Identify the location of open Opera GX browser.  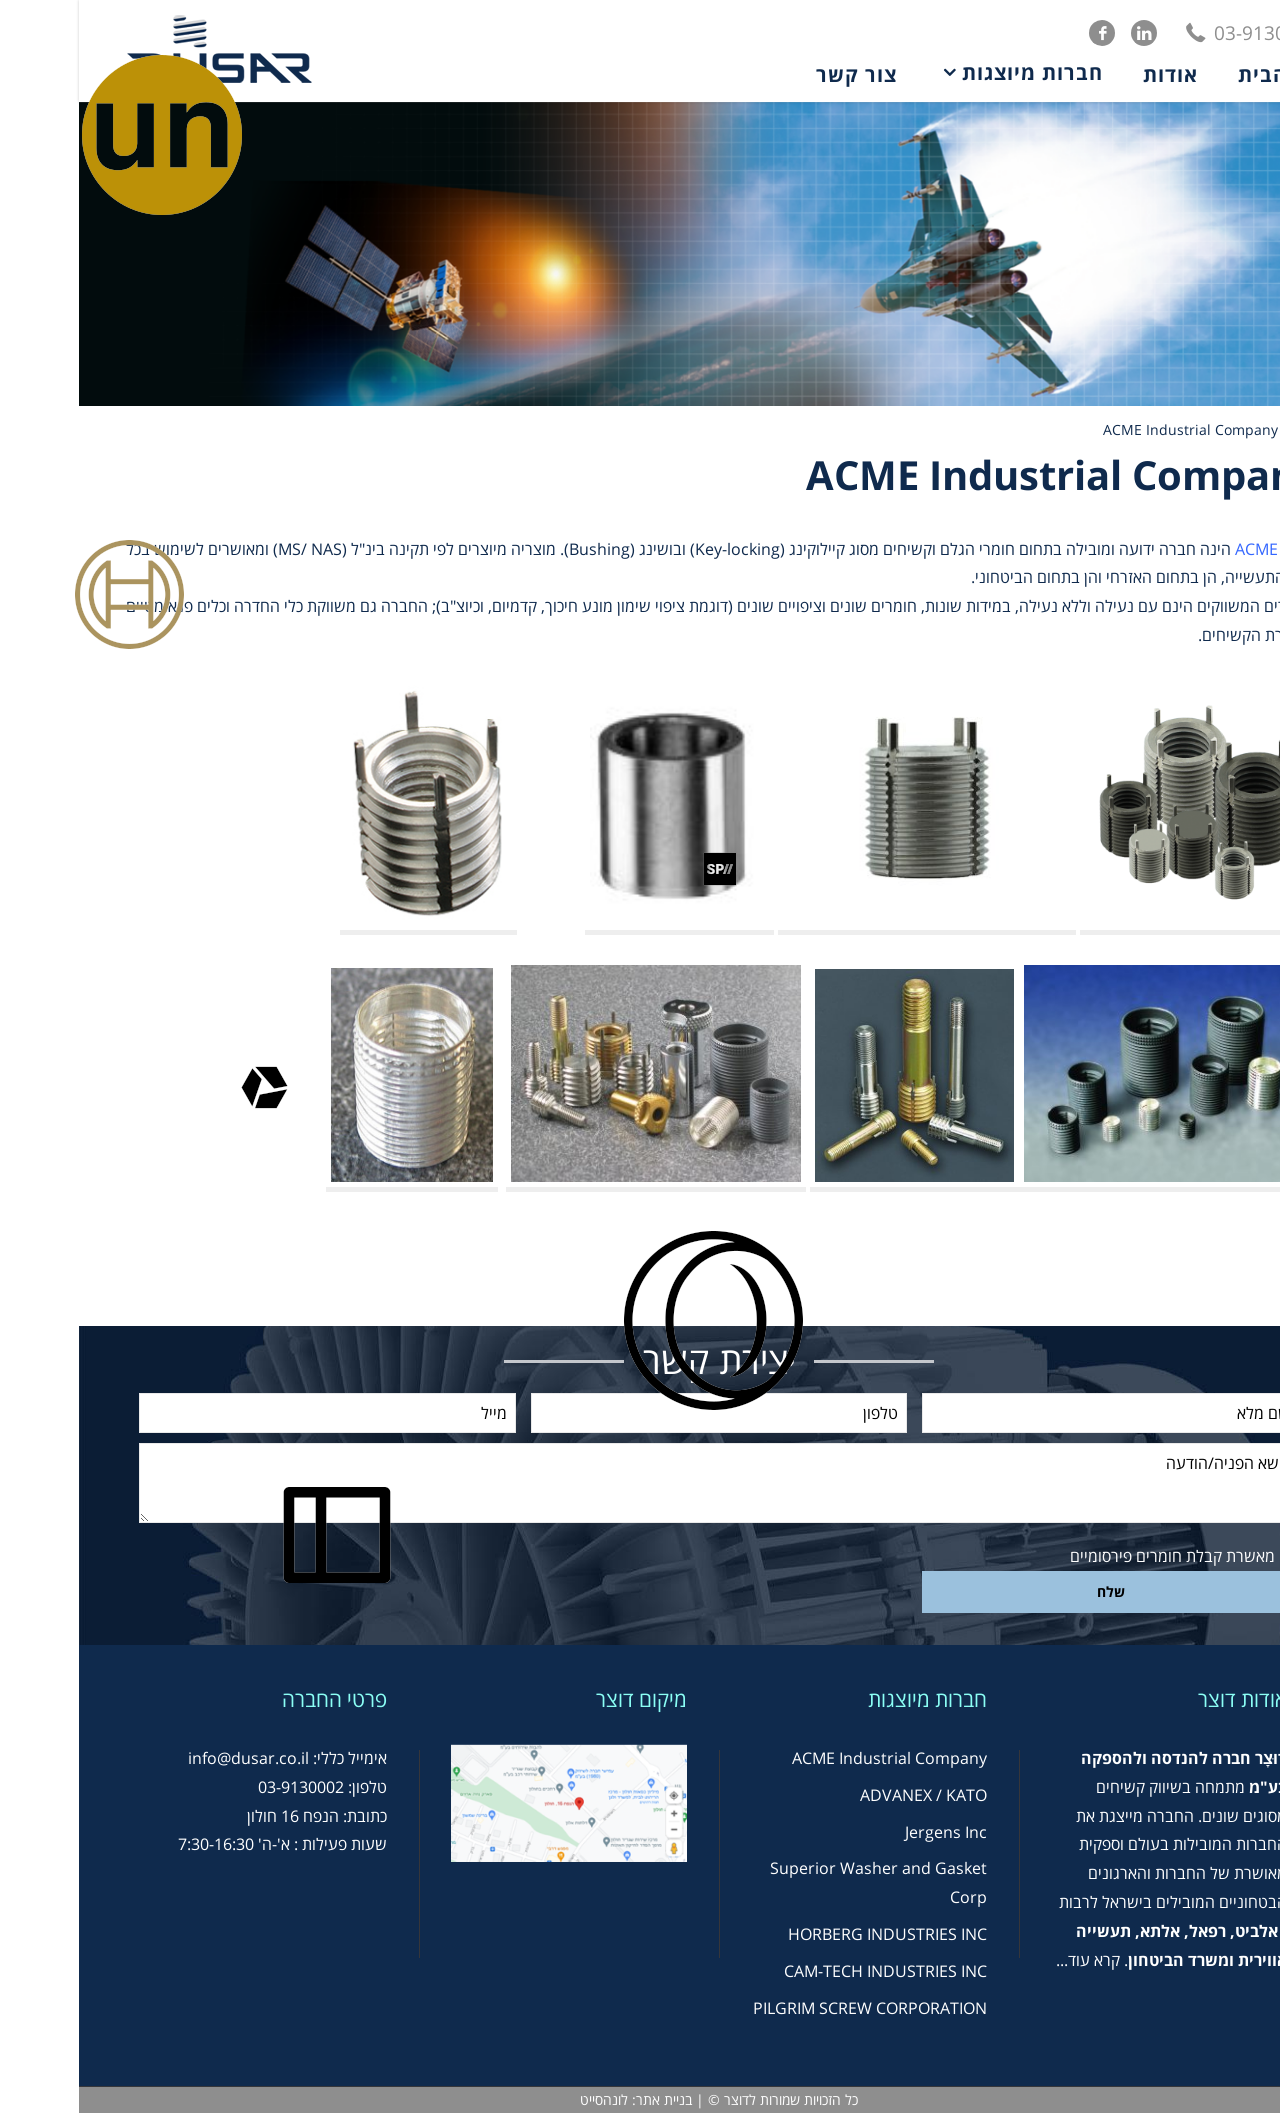
(713, 1320).